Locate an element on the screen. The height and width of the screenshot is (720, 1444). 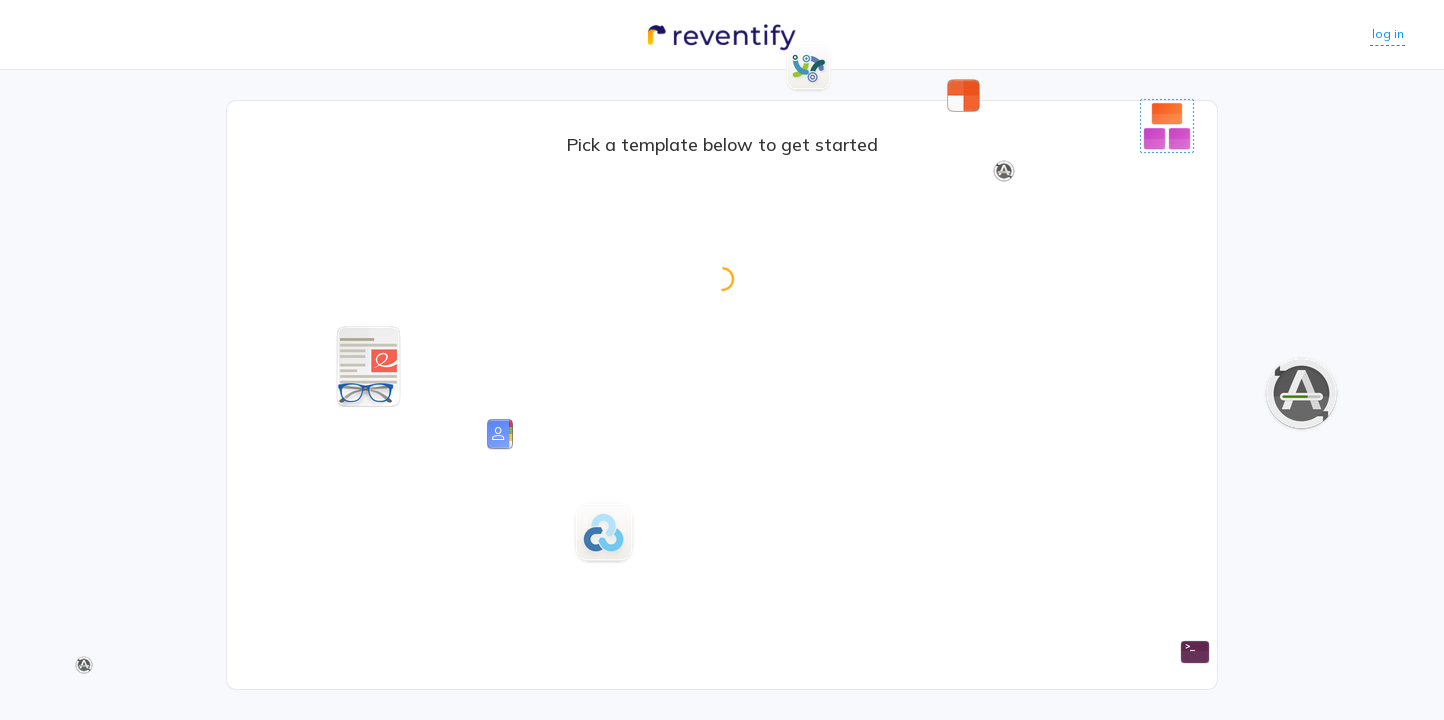
check for available software updates is located at coordinates (84, 665).